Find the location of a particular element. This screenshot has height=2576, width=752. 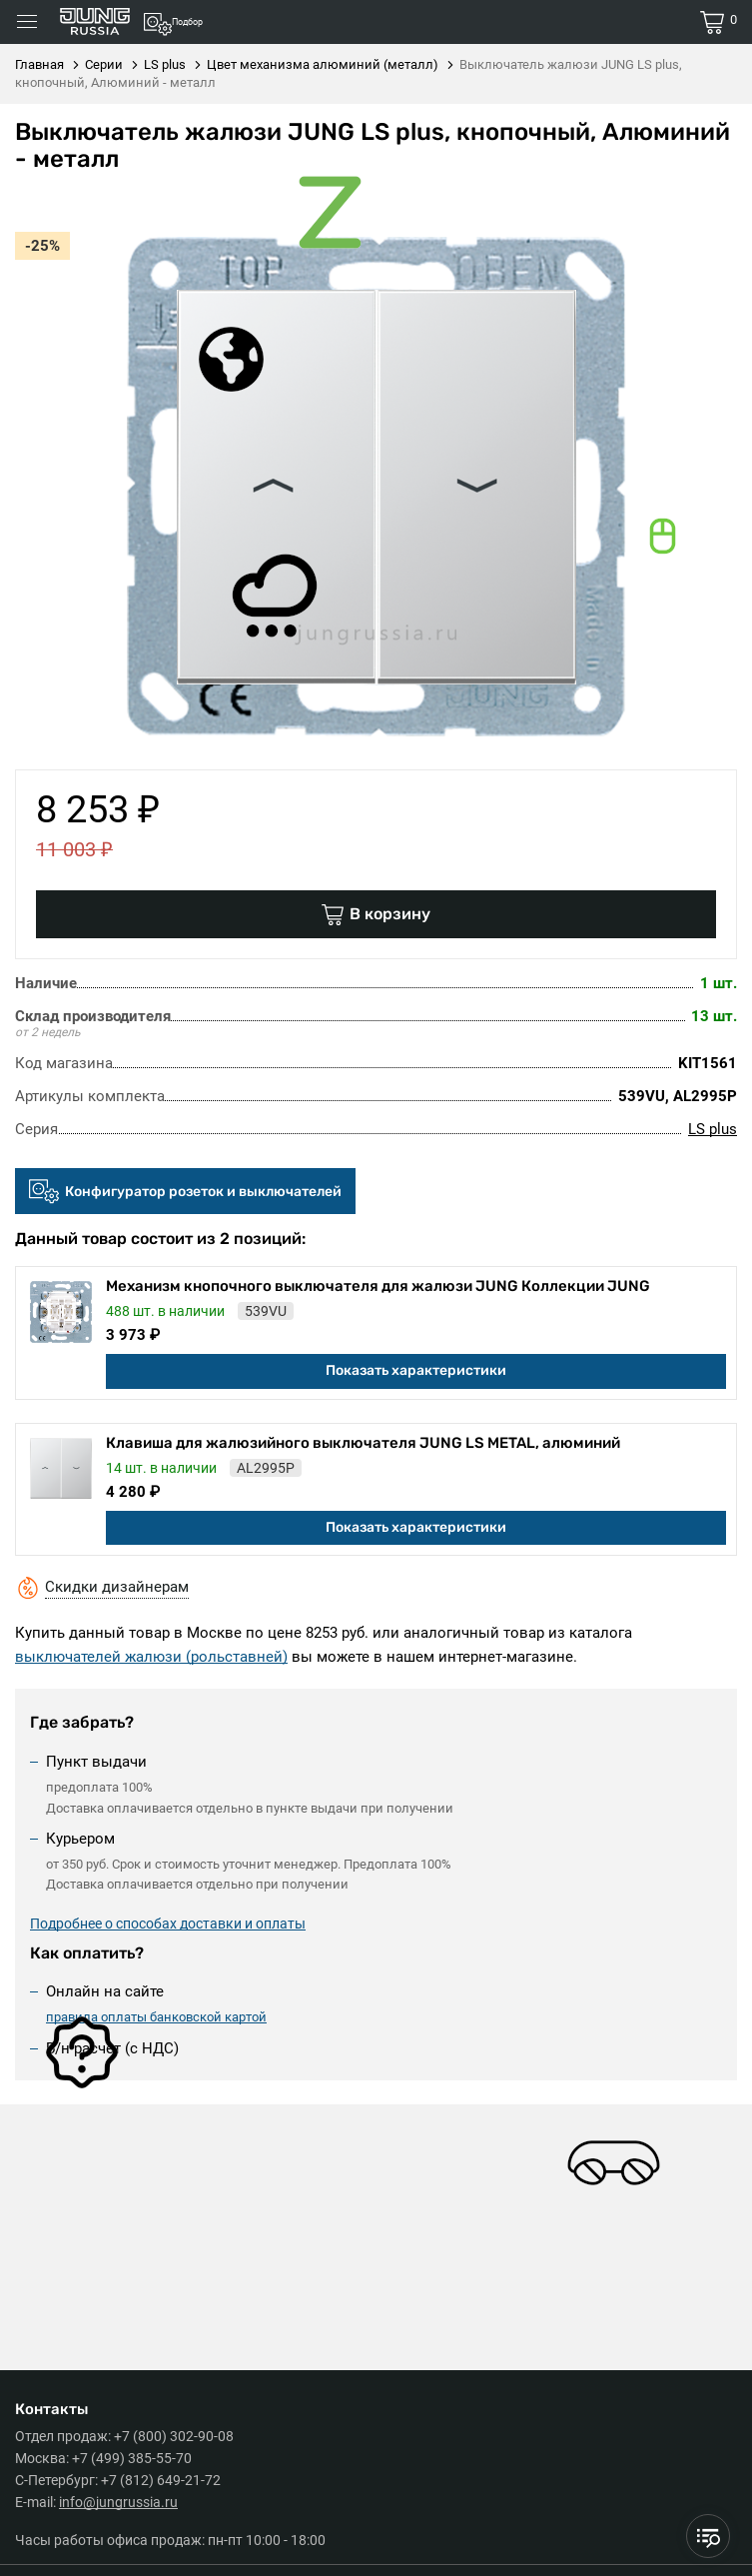

indicates snowy weather conditions is located at coordinates (275, 600).